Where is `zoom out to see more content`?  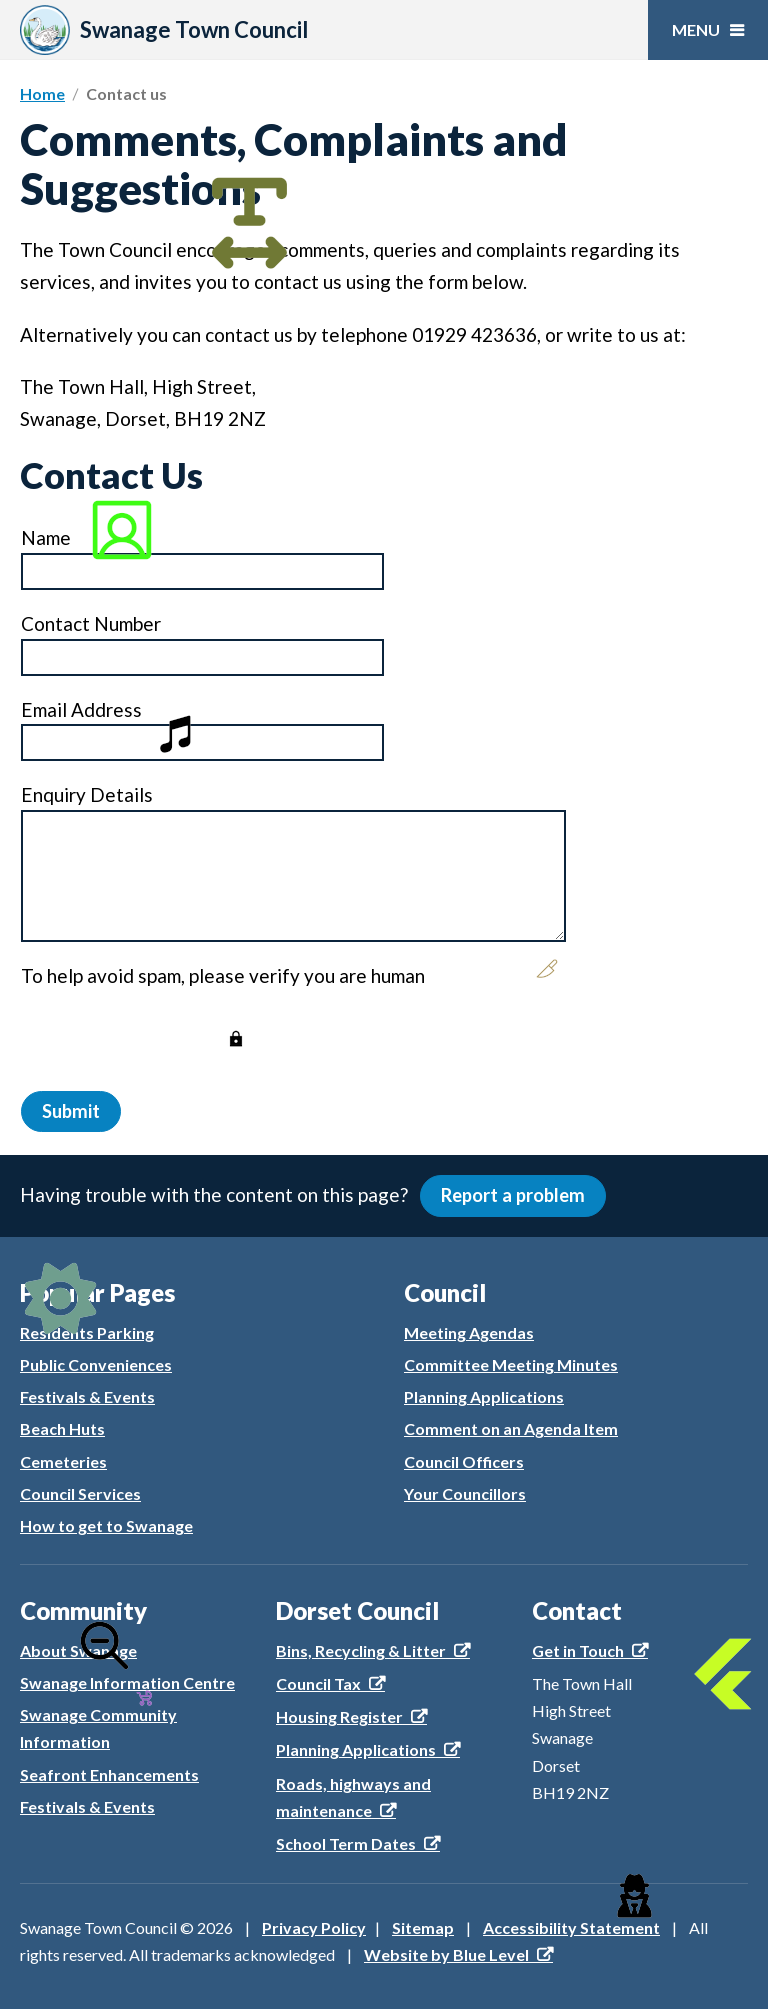 zoom out to see more content is located at coordinates (104, 1645).